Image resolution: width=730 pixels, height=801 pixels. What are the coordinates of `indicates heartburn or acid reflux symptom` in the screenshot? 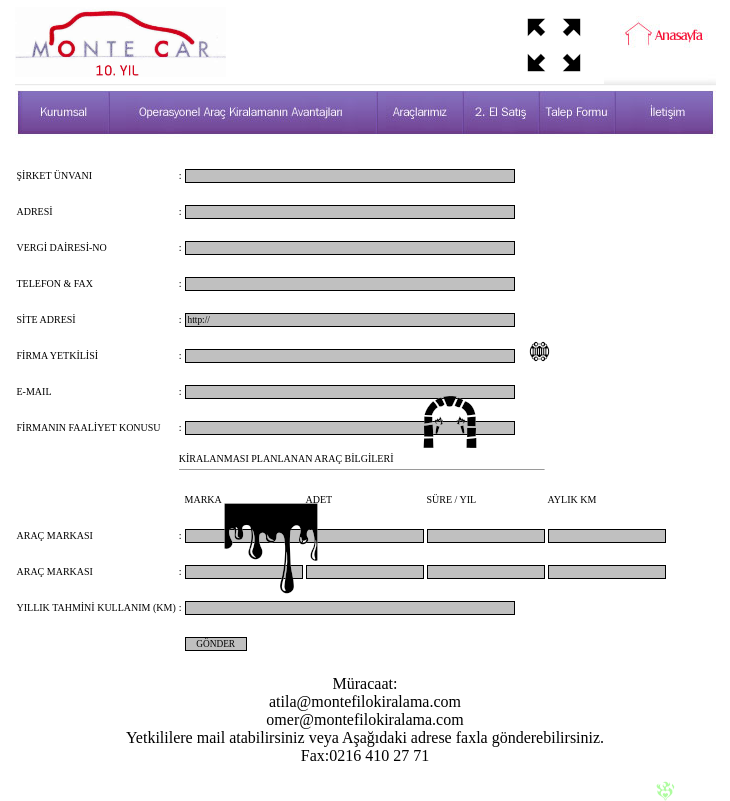 It's located at (665, 791).